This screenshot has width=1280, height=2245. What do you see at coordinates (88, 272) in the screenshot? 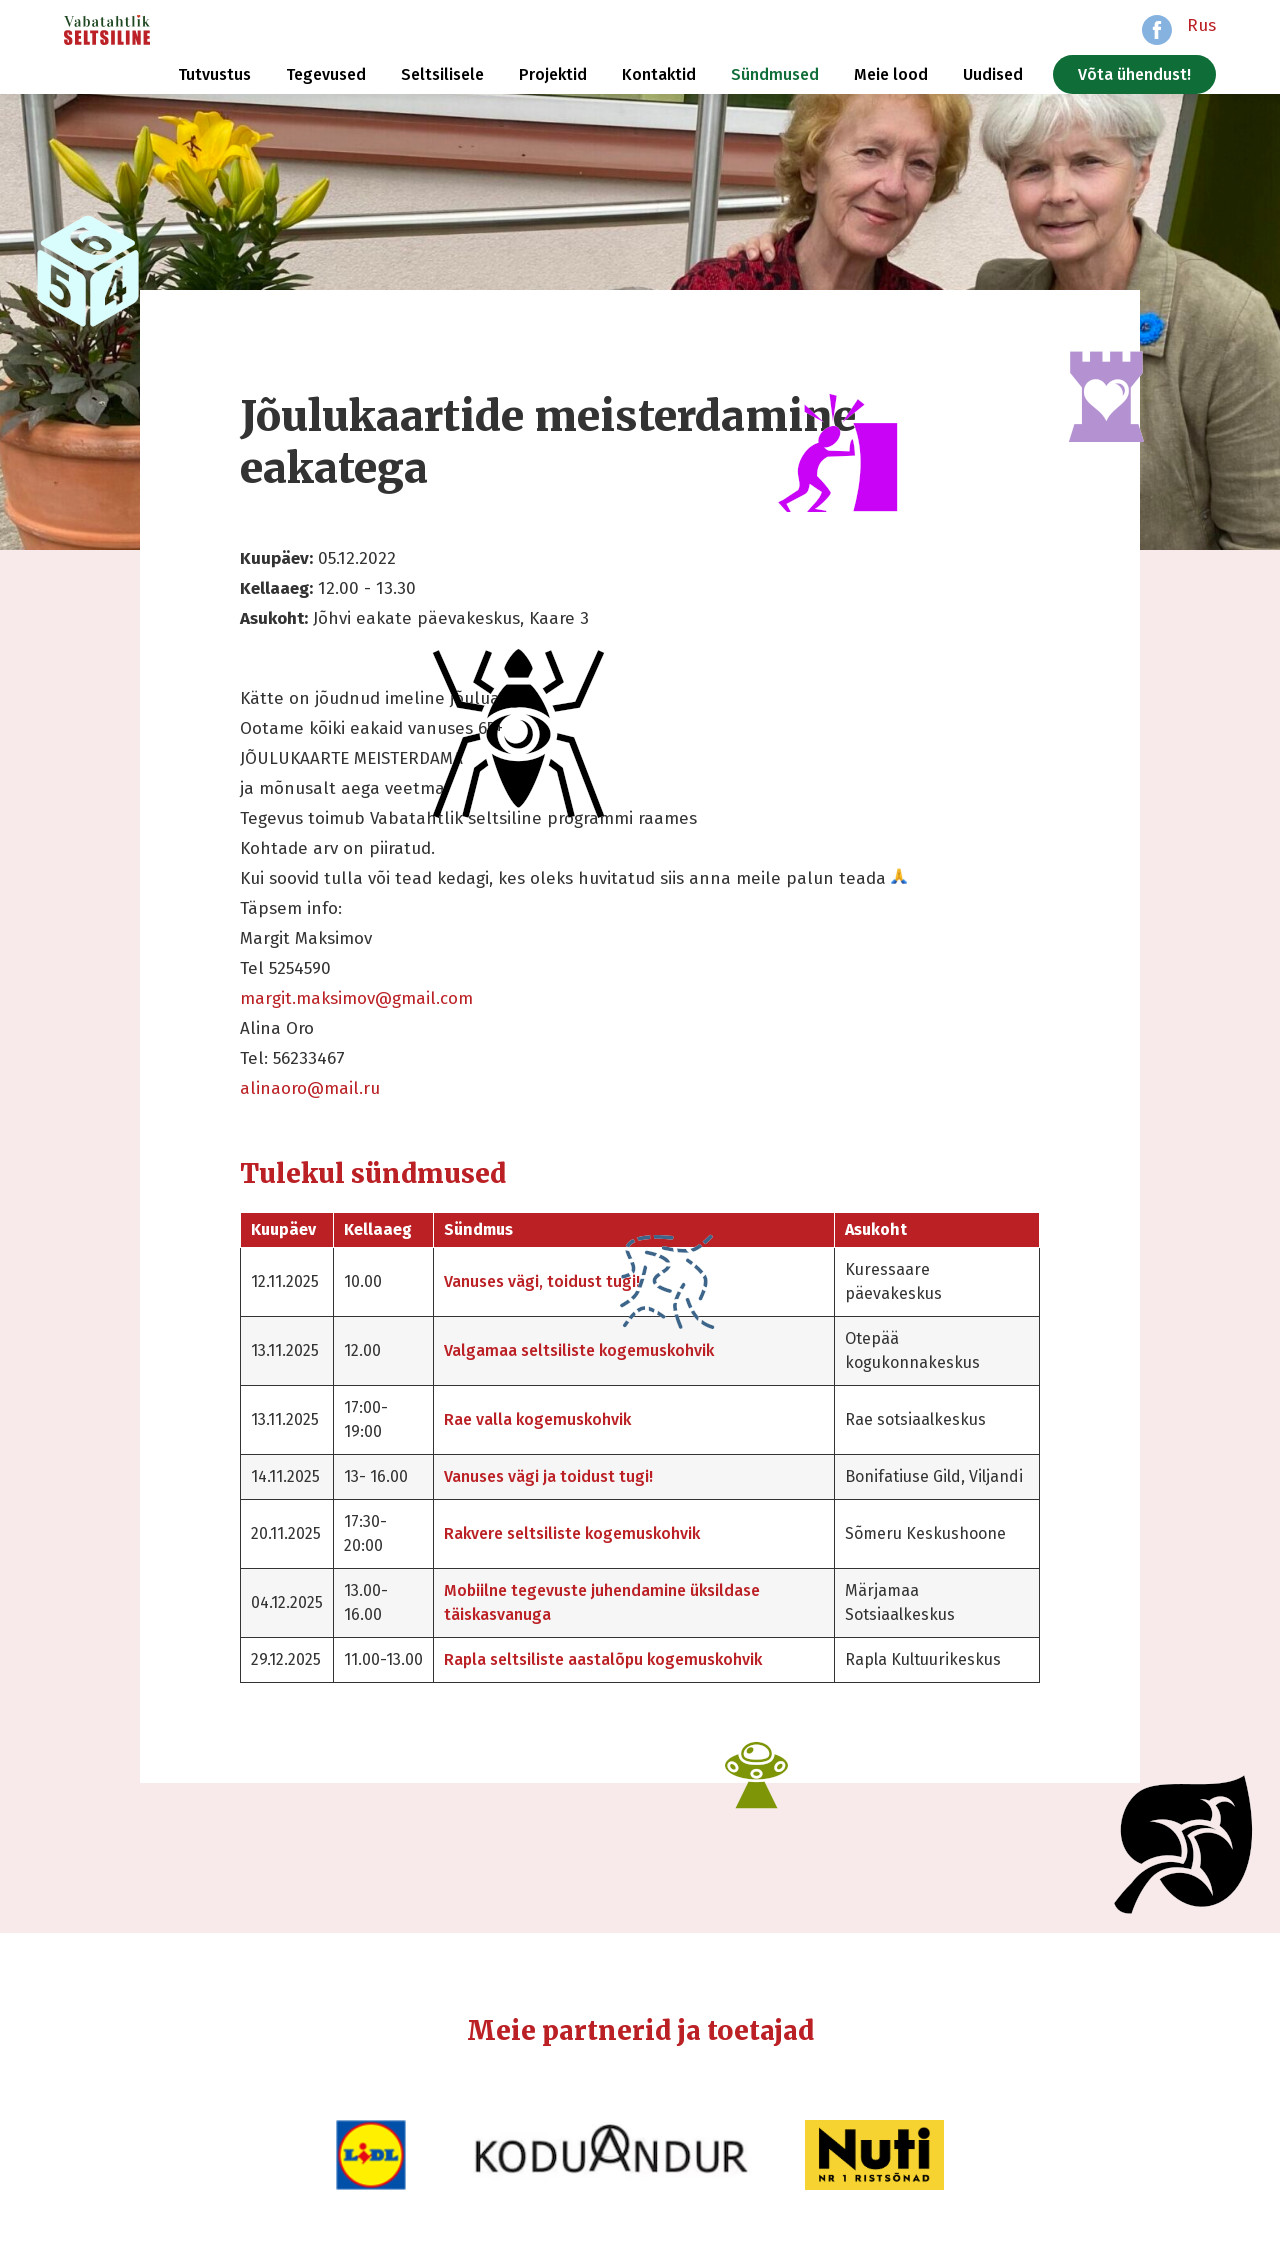
I see `roll the dice or take a random action` at bounding box center [88, 272].